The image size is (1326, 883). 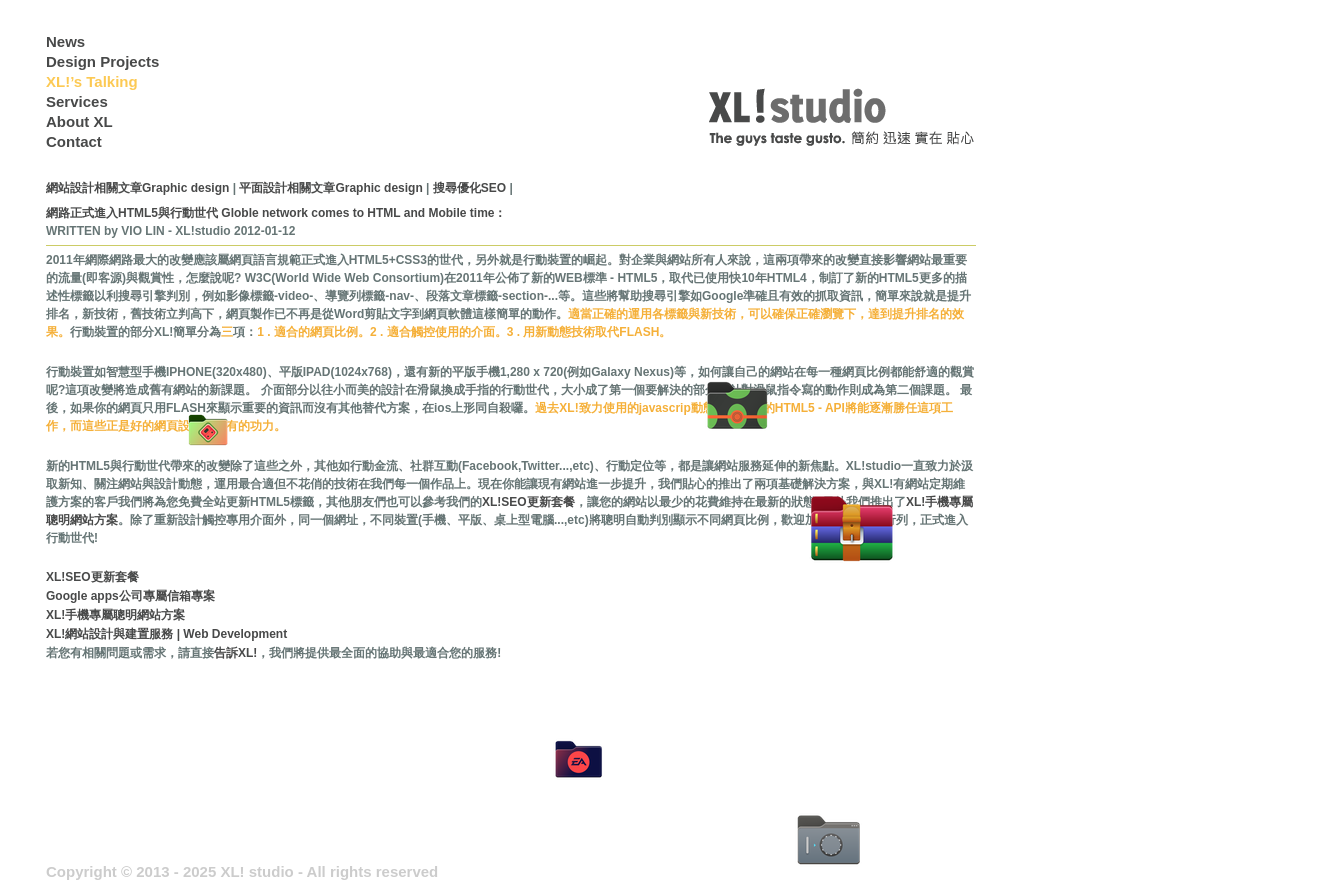 What do you see at coordinates (828, 841) in the screenshot?
I see `access secured or locked files` at bounding box center [828, 841].